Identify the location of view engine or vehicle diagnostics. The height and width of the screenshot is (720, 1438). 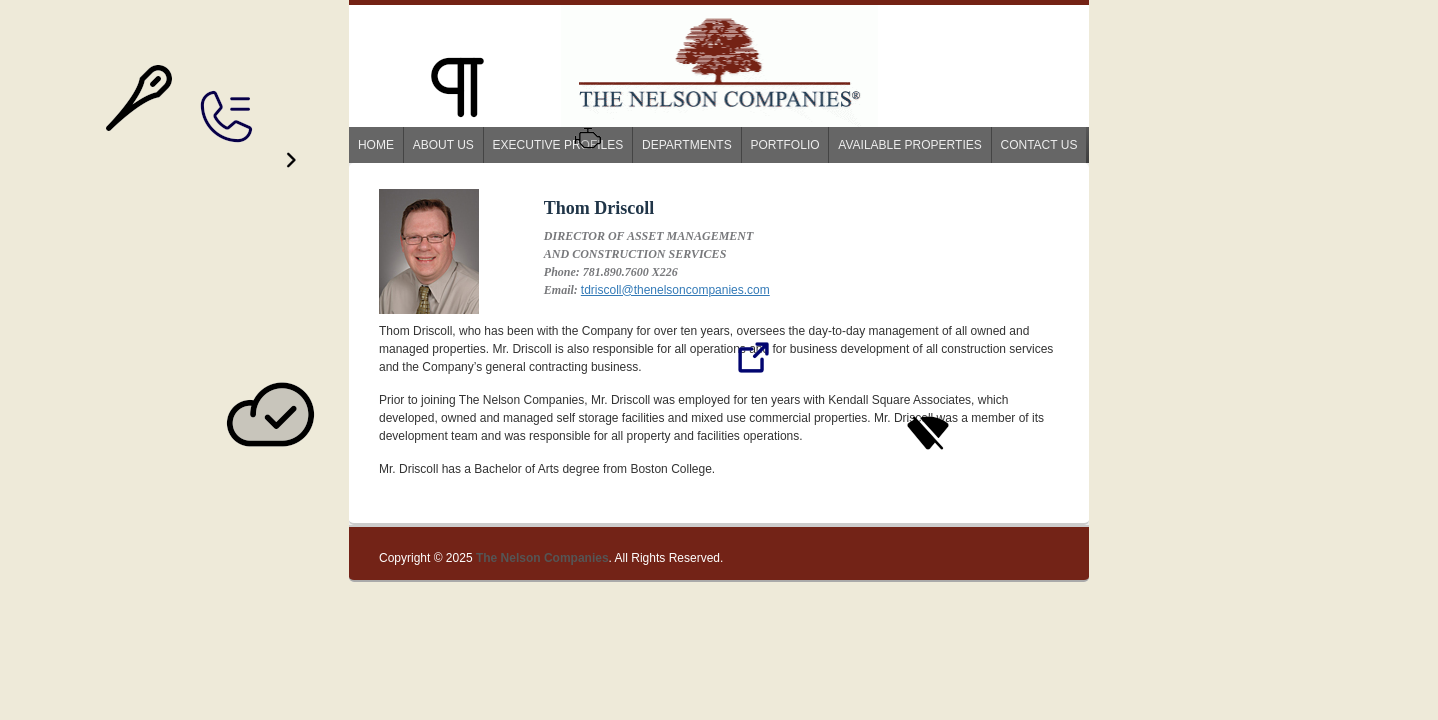
(587, 138).